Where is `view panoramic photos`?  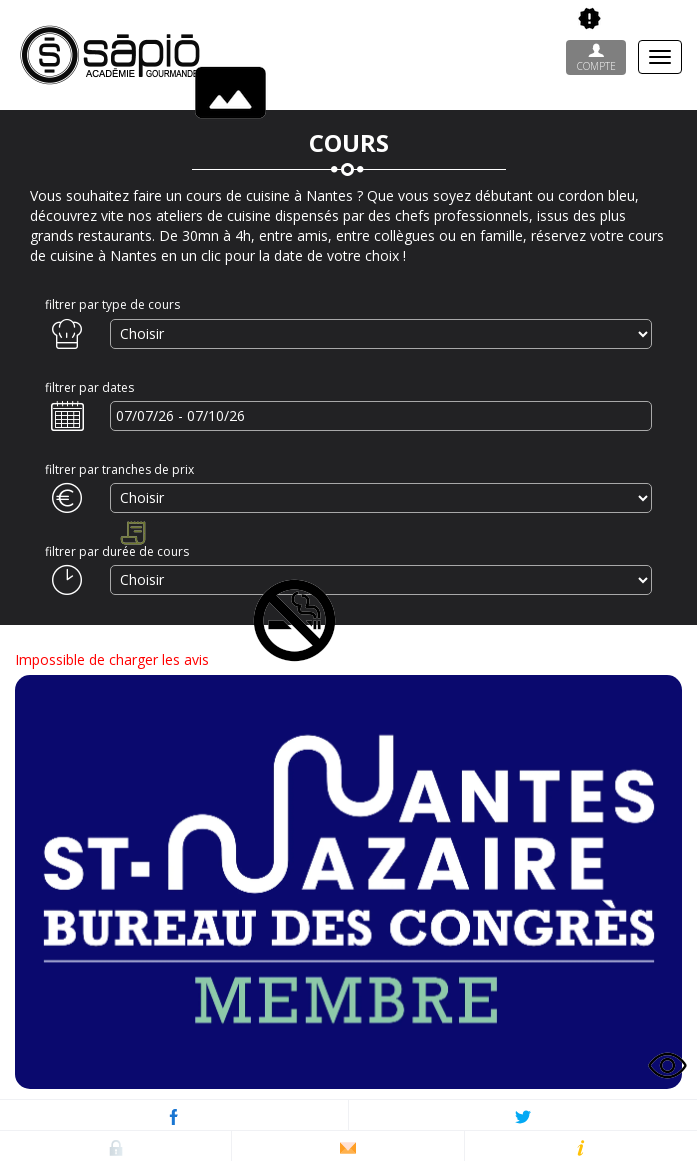 view panoramic photos is located at coordinates (230, 92).